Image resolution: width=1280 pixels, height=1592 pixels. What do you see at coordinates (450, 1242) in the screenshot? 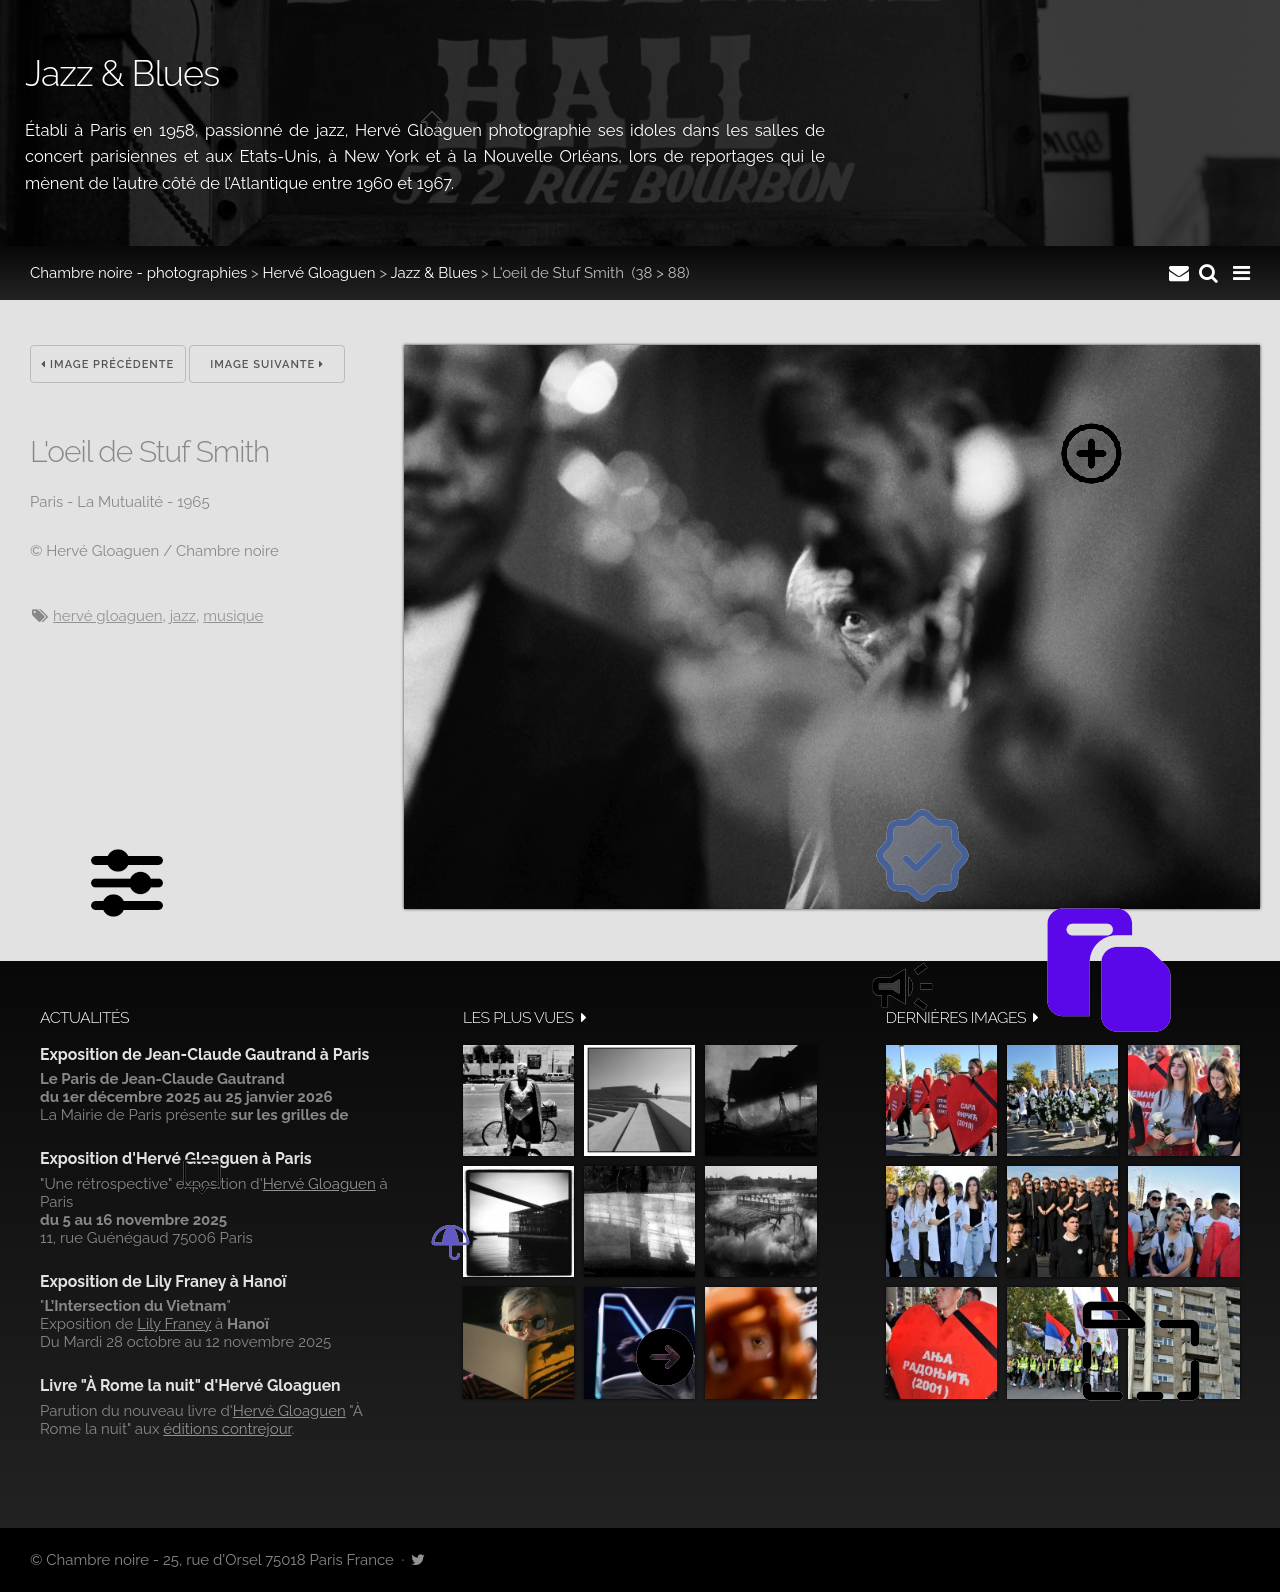
I see `view weather protection or rain forecast` at bounding box center [450, 1242].